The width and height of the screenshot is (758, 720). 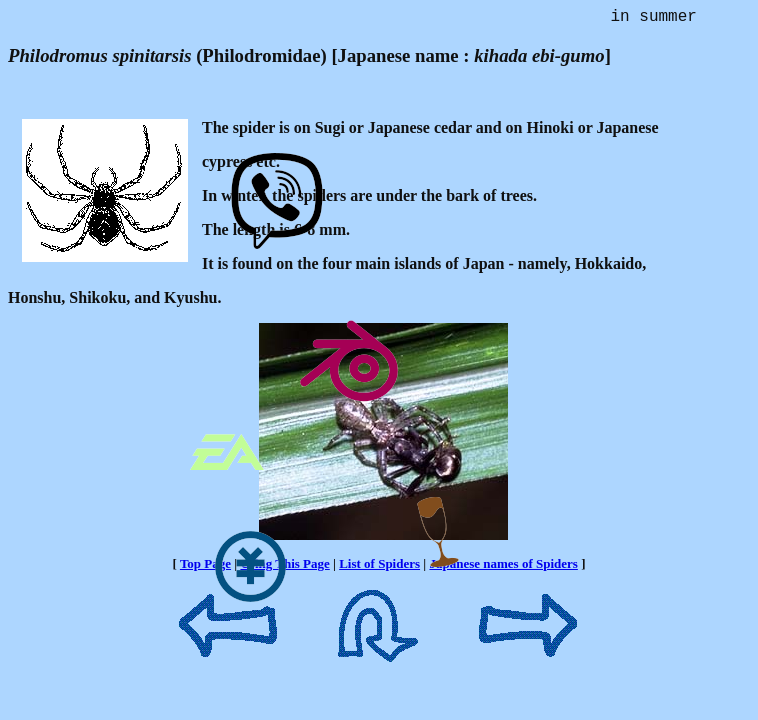 What do you see at coordinates (227, 452) in the screenshot?
I see `electronic arts company logo` at bounding box center [227, 452].